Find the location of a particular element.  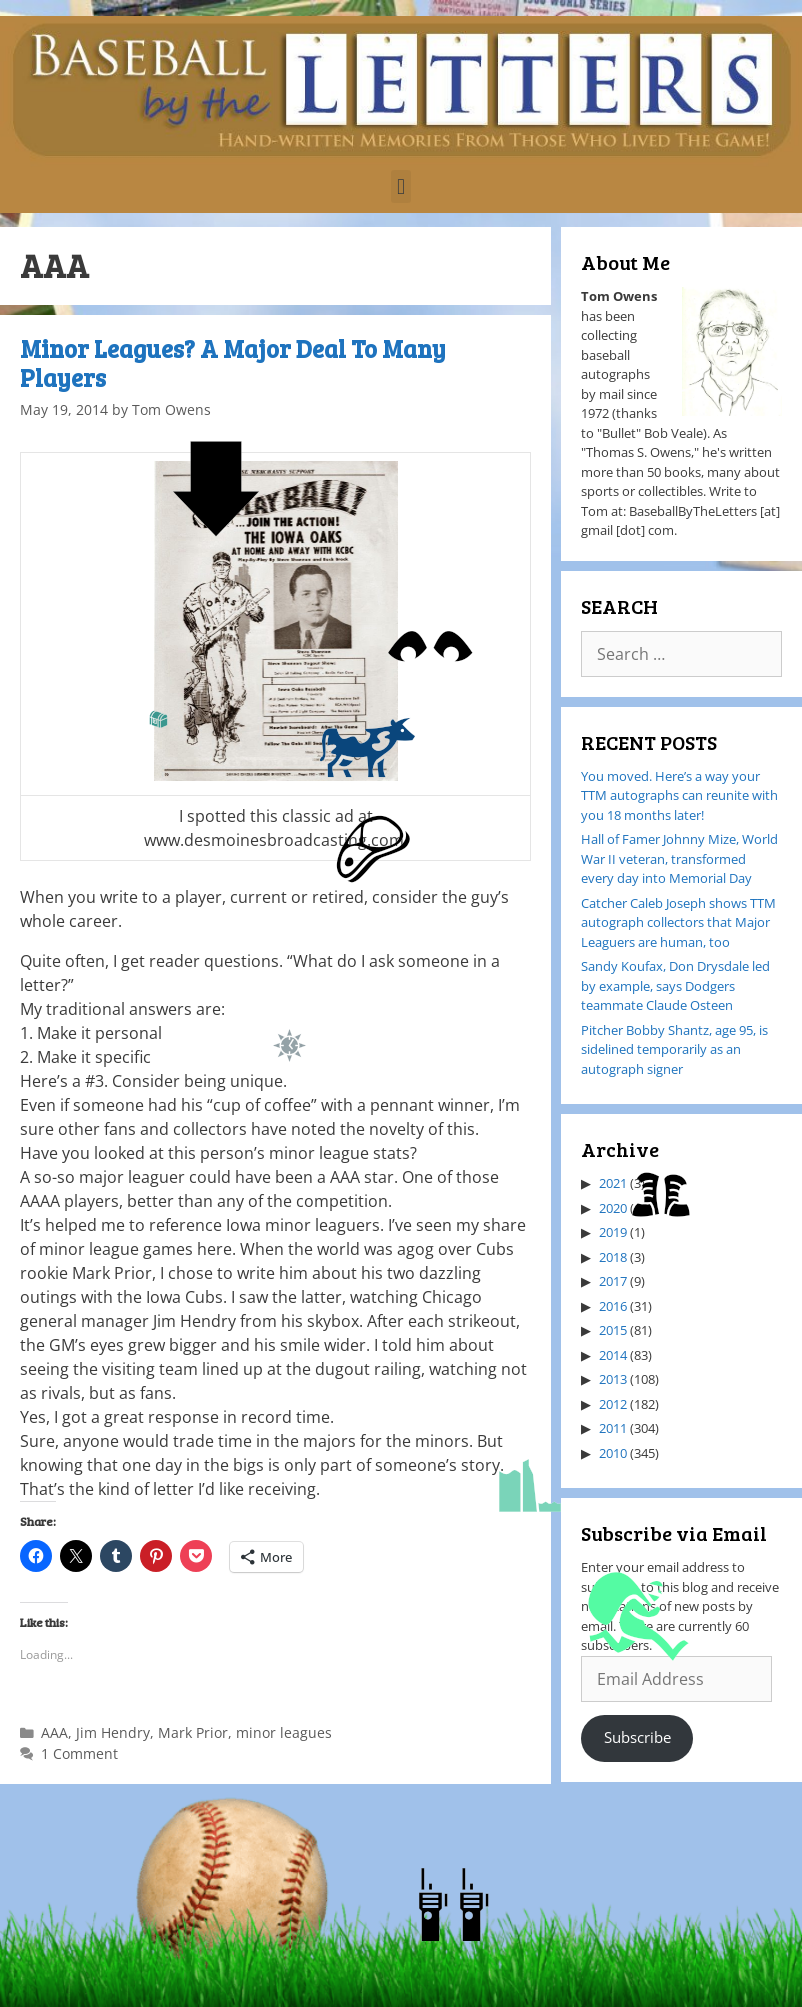

download a file or content is located at coordinates (216, 489).